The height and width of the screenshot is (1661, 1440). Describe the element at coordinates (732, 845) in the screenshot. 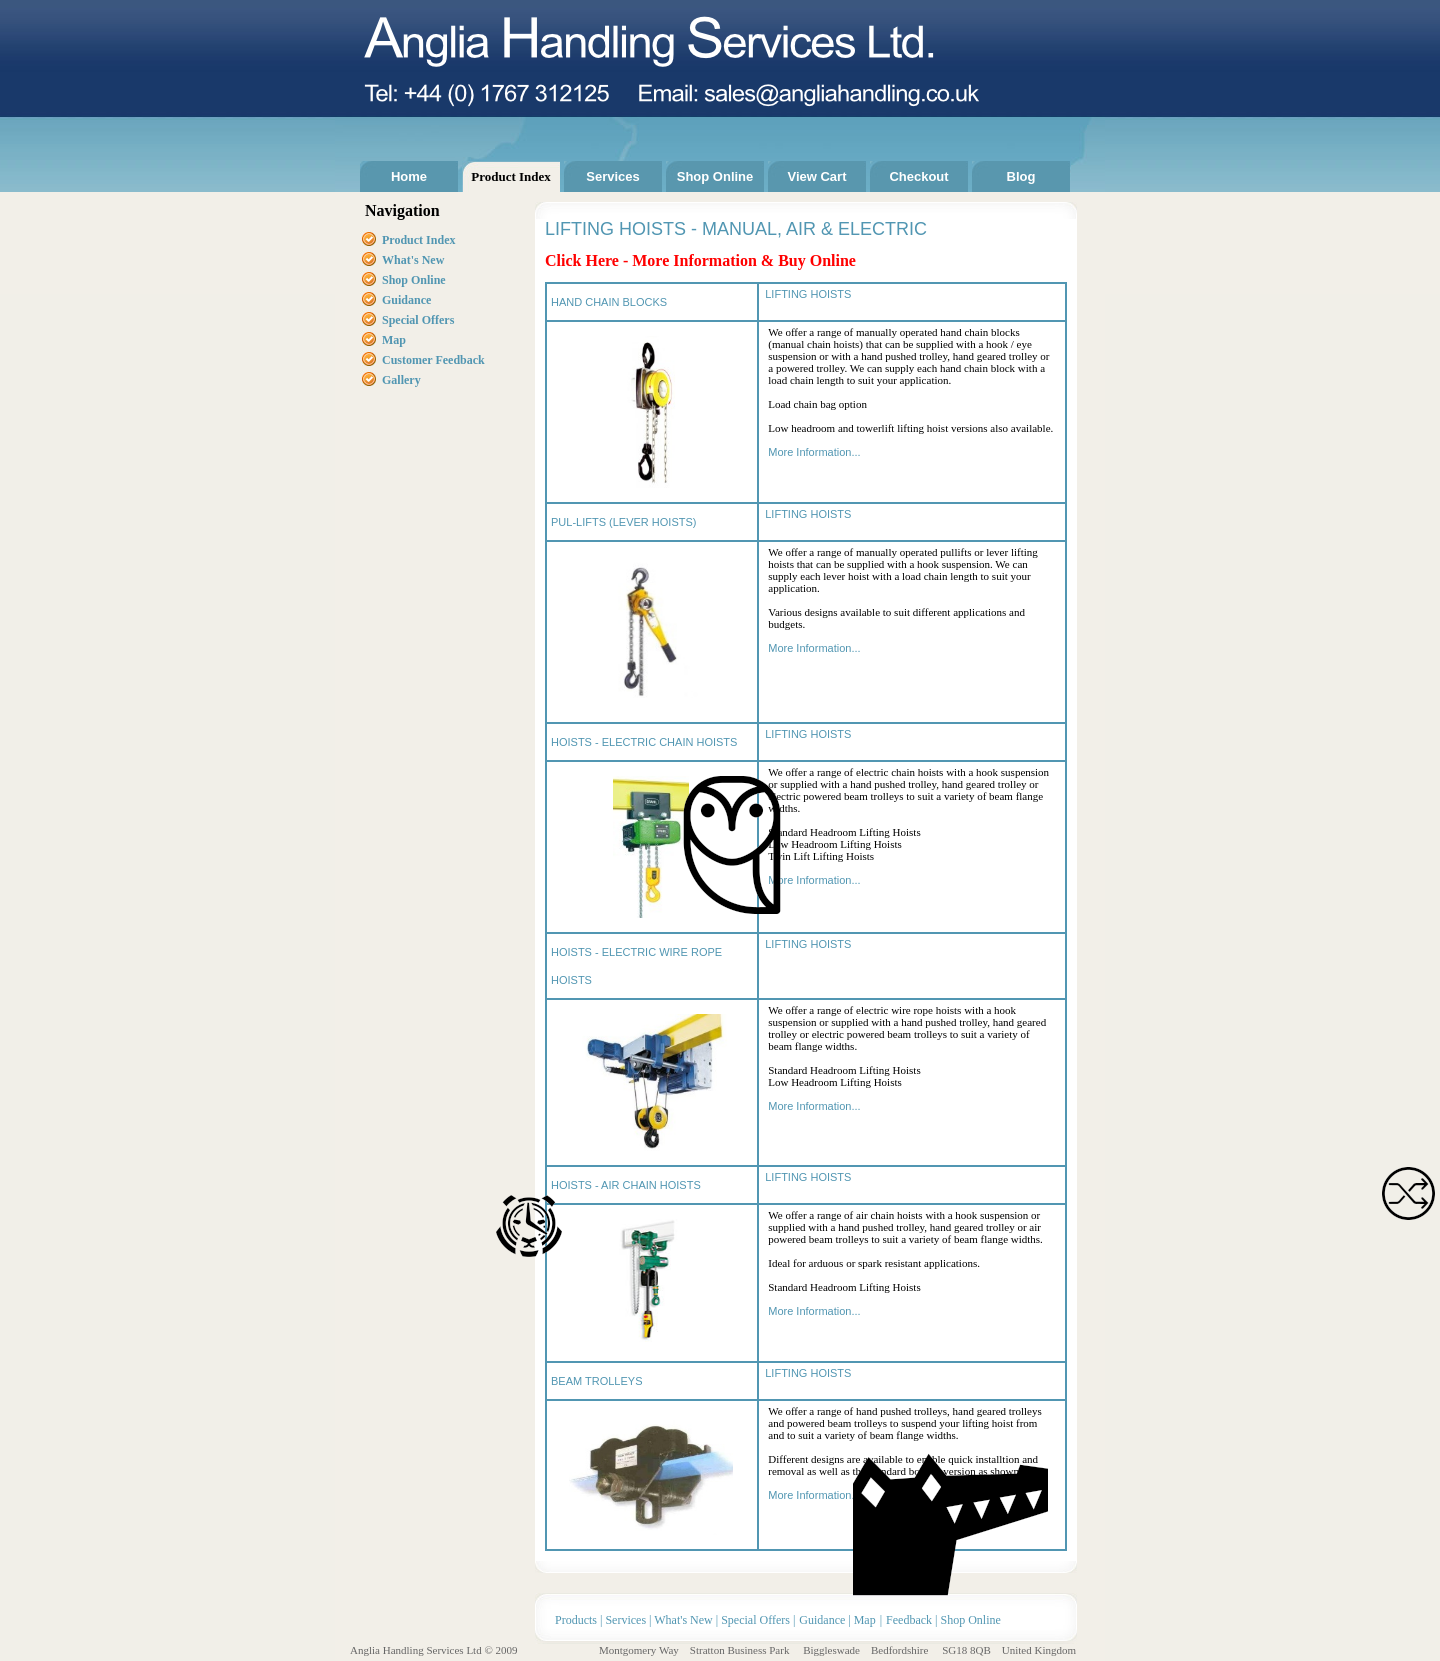

I see `TrueUp company logo` at that location.